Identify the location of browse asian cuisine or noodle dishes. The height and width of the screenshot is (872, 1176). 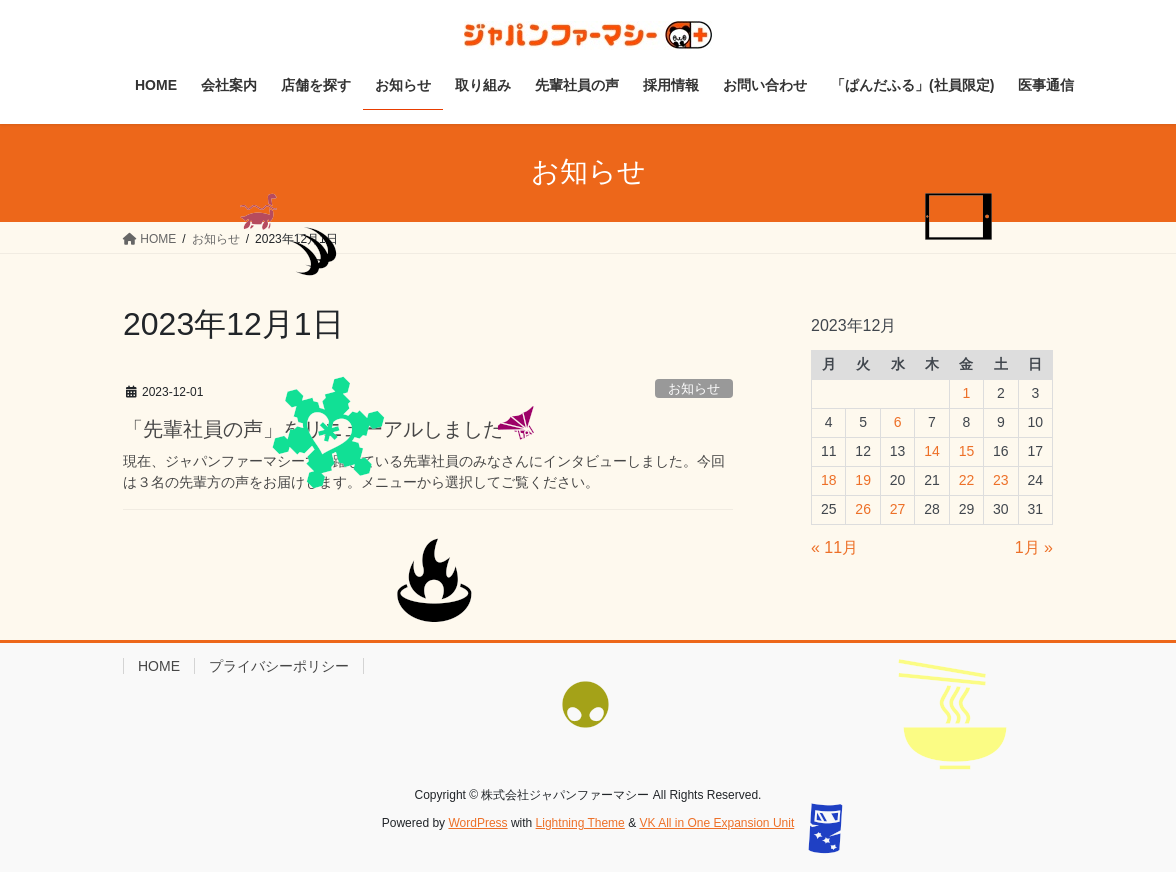
(955, 714).